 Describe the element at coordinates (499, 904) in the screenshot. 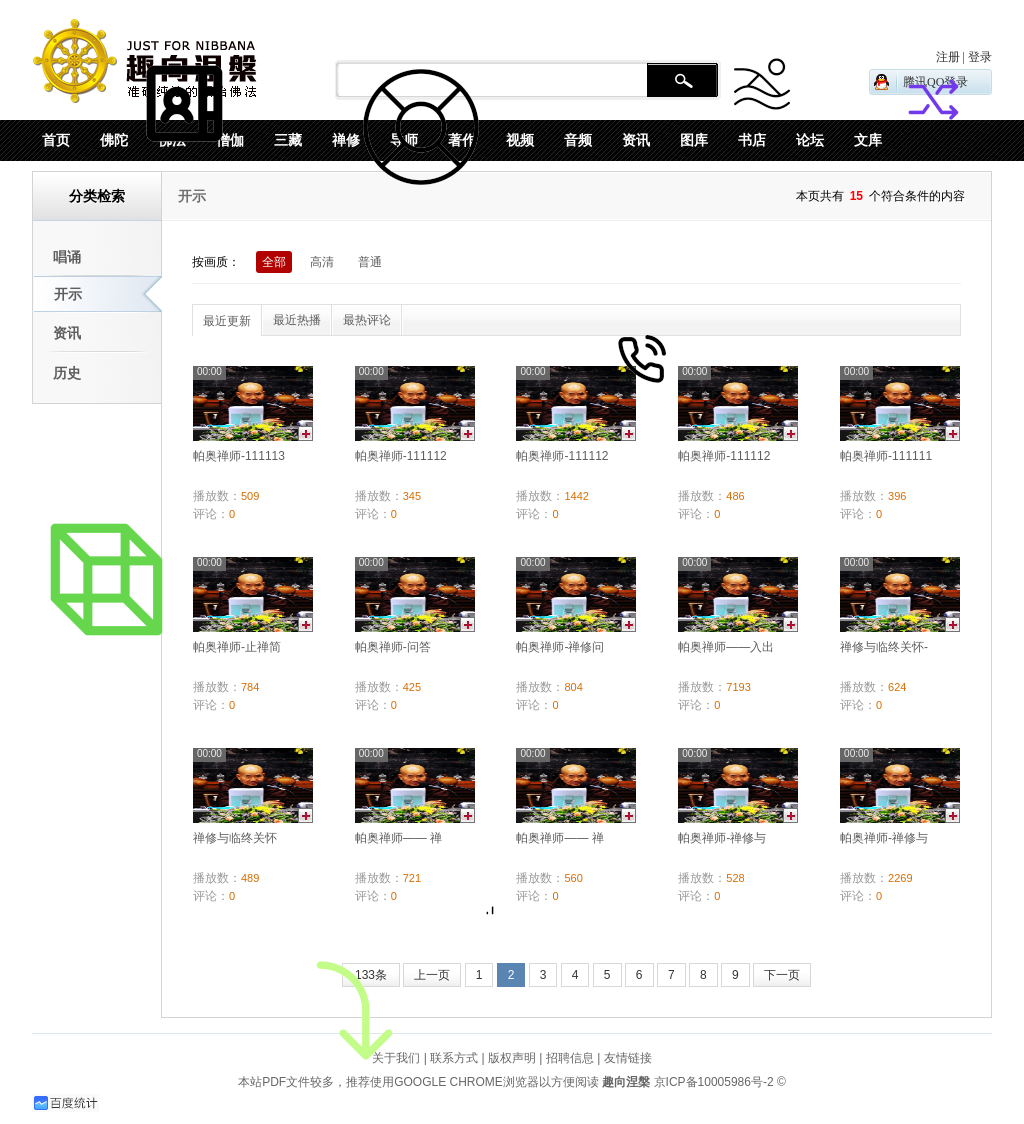

I see `indicates weak cellular network signal` at that location.